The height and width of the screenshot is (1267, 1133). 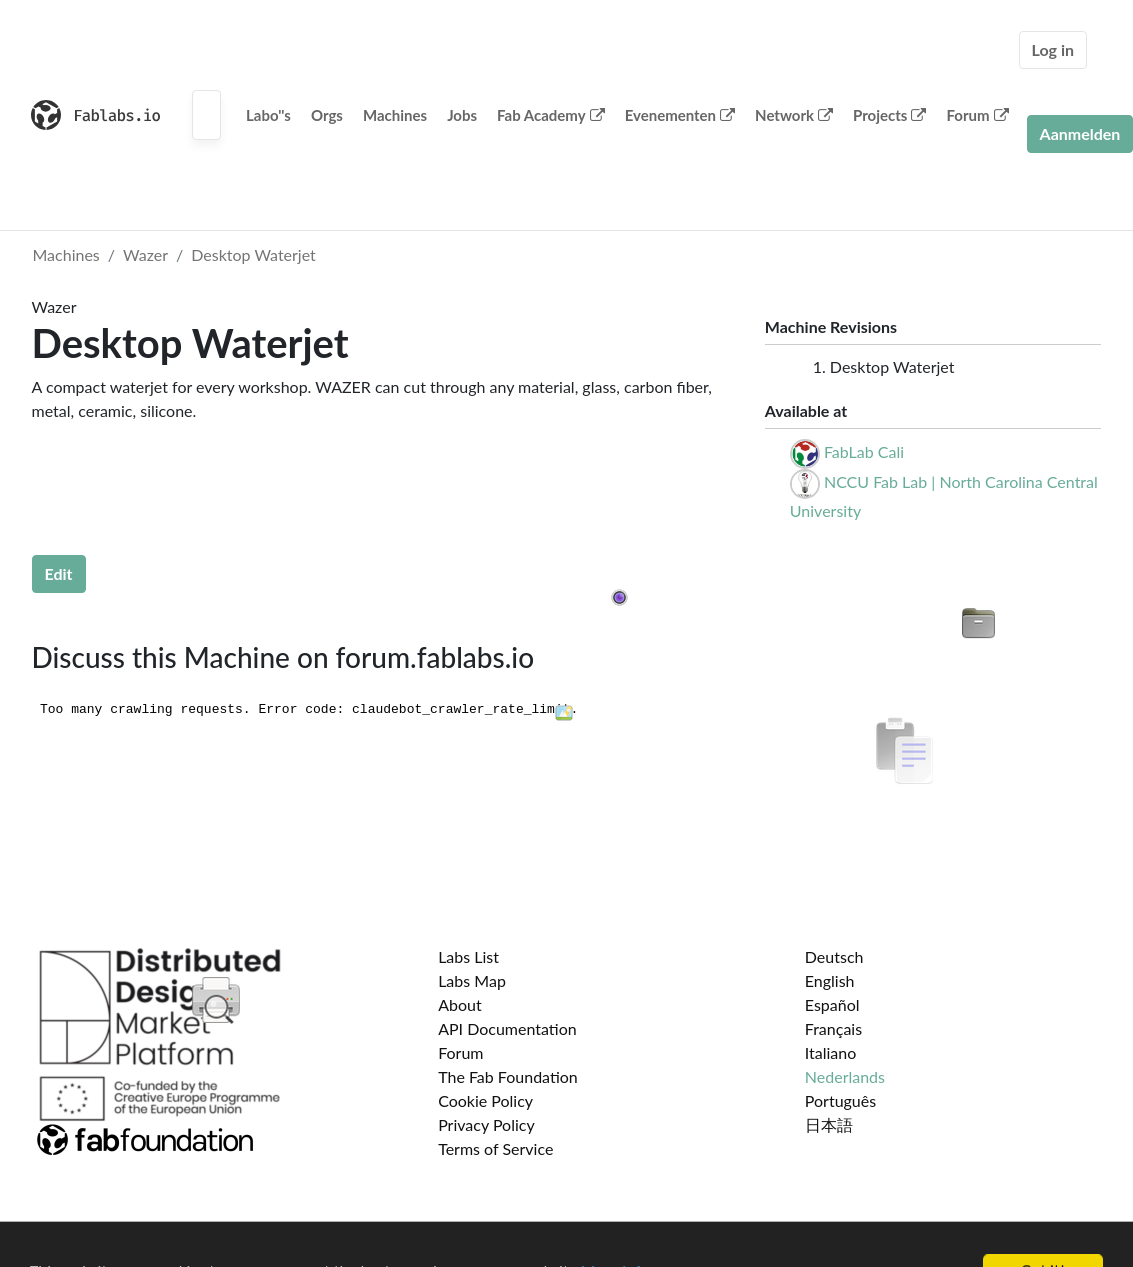 What do you see at coordinates (619, 597) in the screenshot?
I see `open the camera app` at bounding box center [619, 597].